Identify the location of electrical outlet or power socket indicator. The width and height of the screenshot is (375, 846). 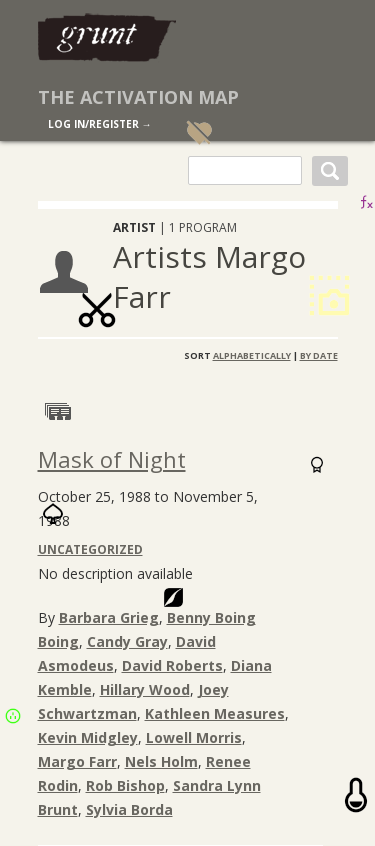
(13, 716).